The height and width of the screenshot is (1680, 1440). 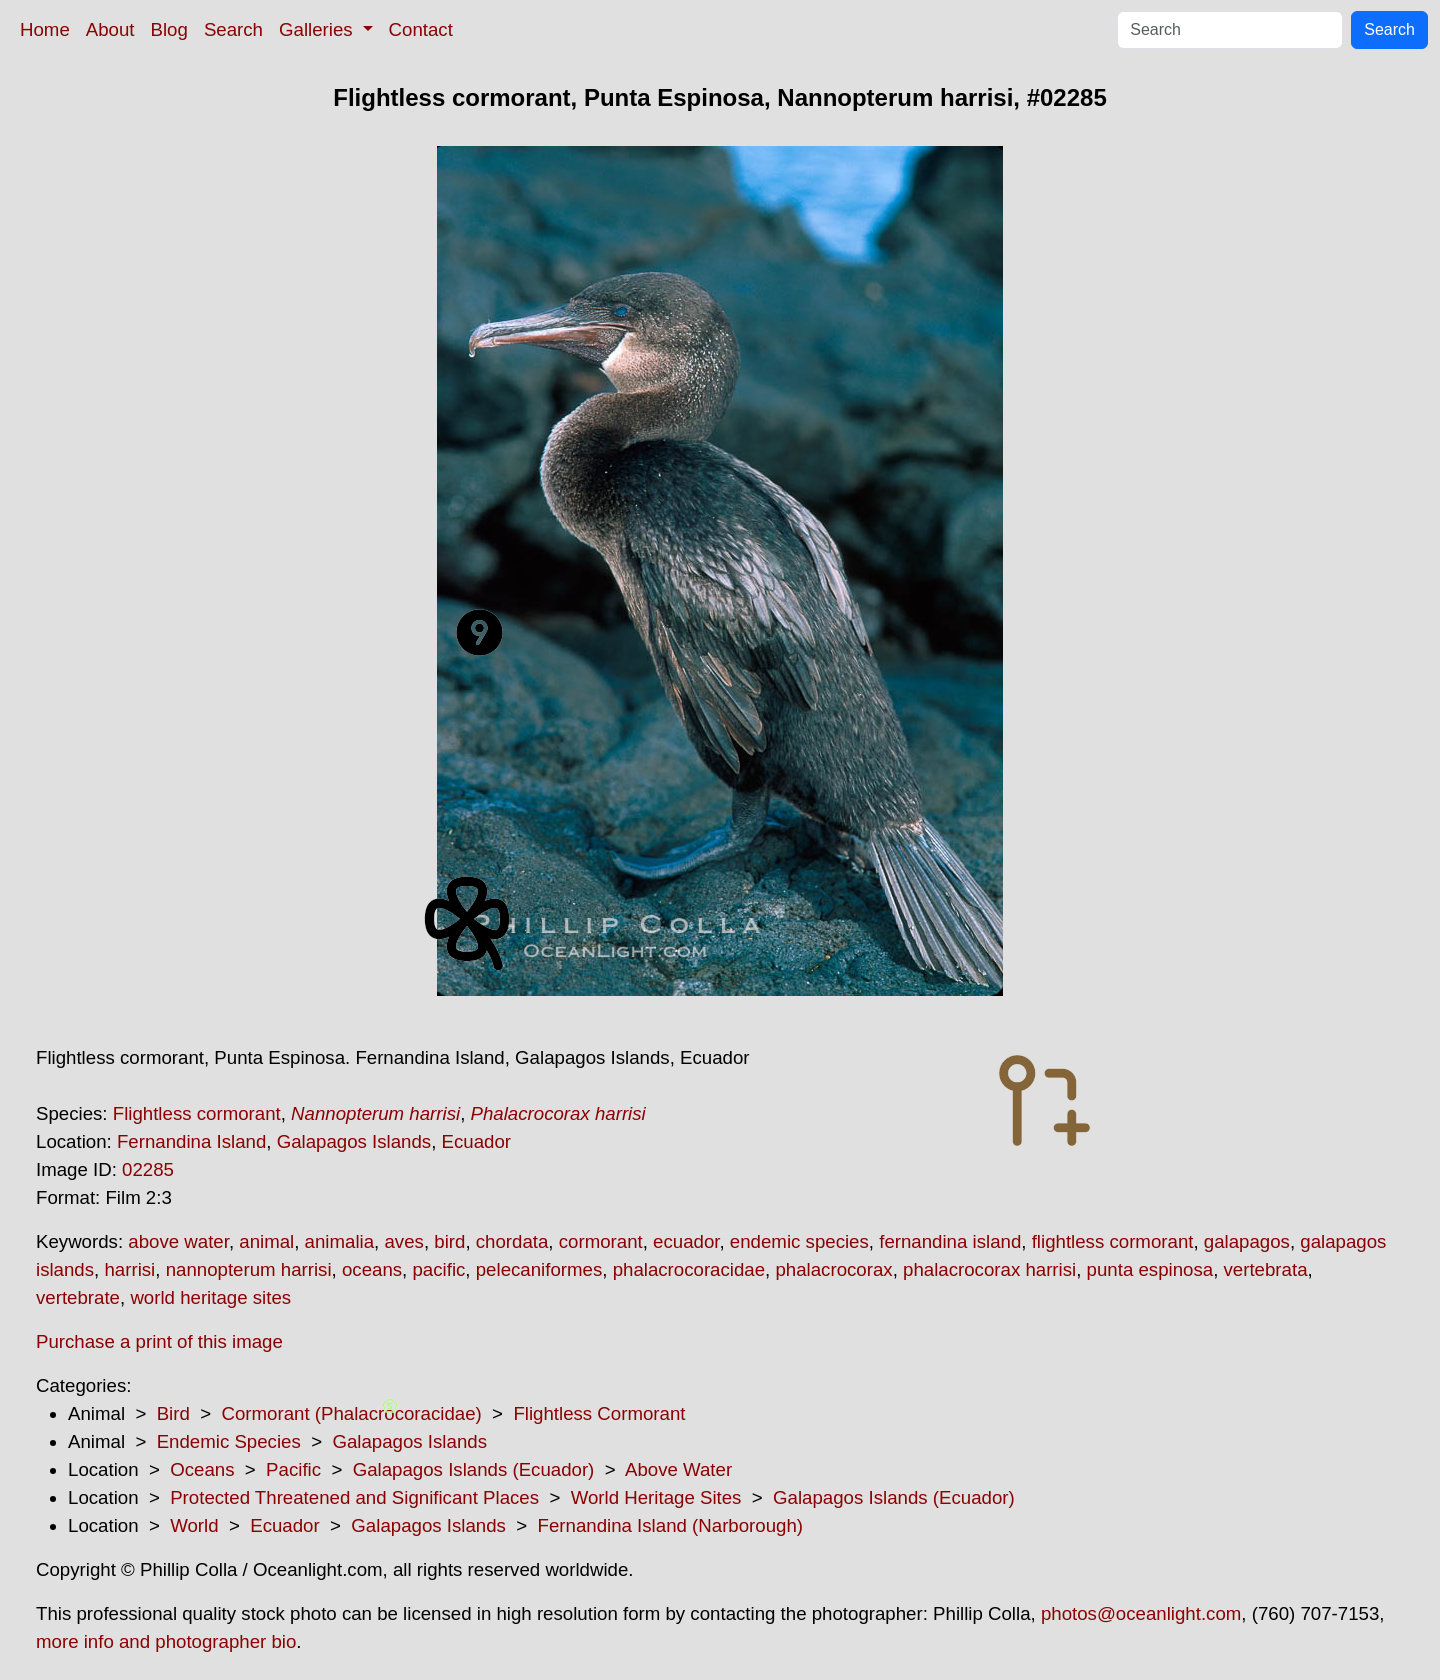 I want to click on indicates step 5 in a multi-step process, so click(x=390, y=1406).